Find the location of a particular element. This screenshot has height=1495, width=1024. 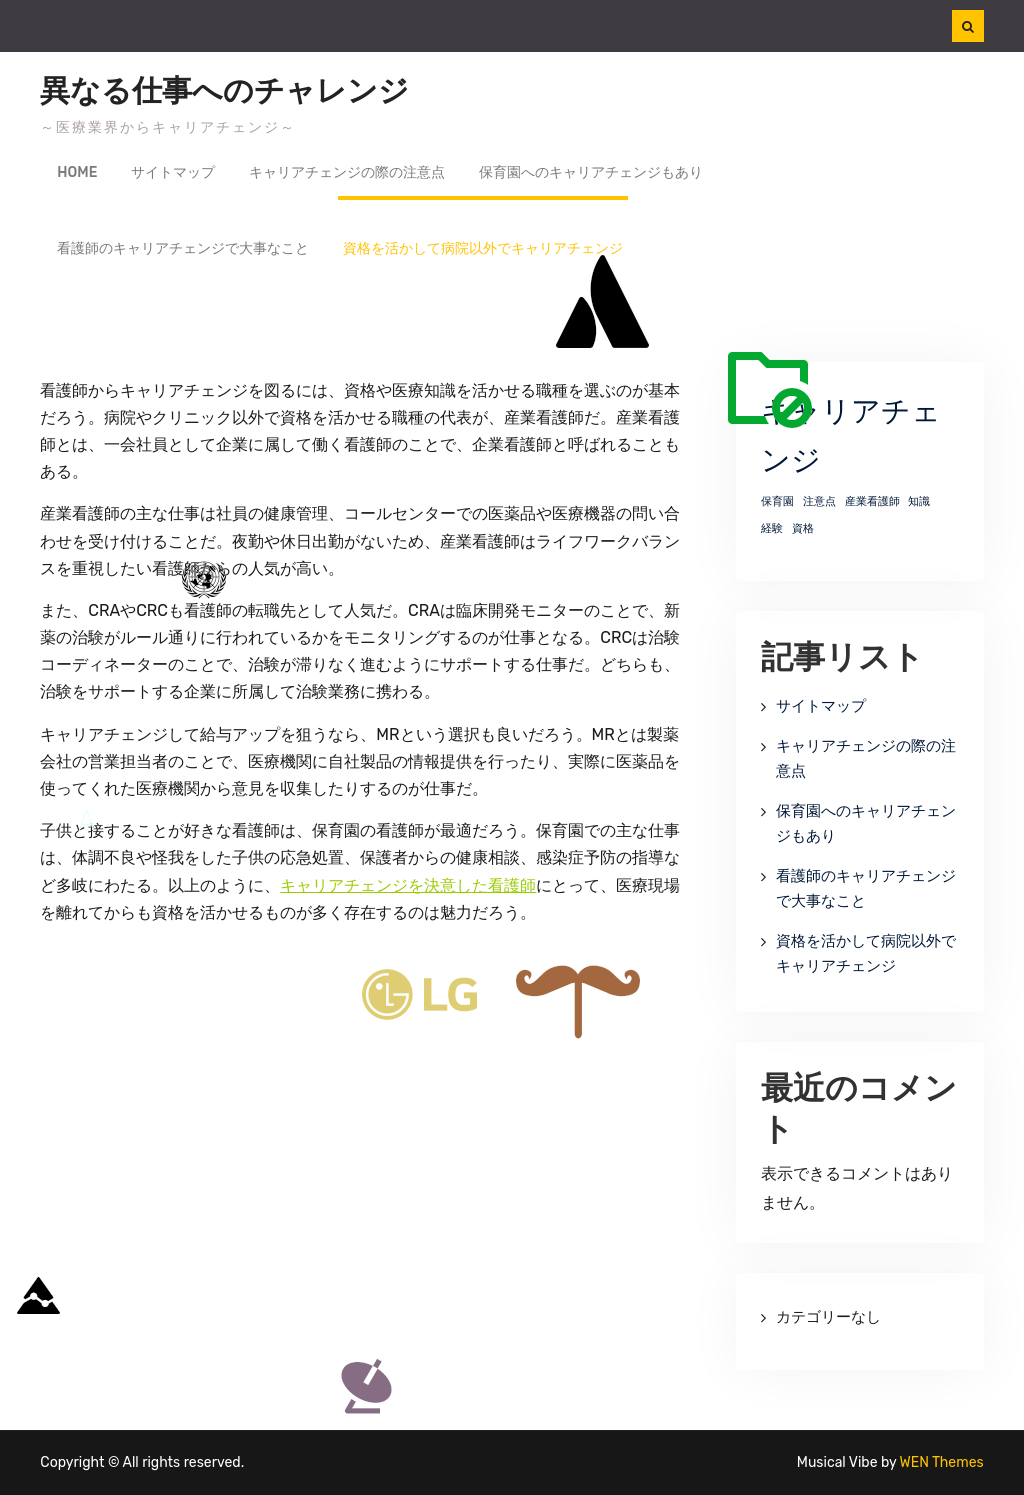

united nations official logo is located at coordinates (204, 580).